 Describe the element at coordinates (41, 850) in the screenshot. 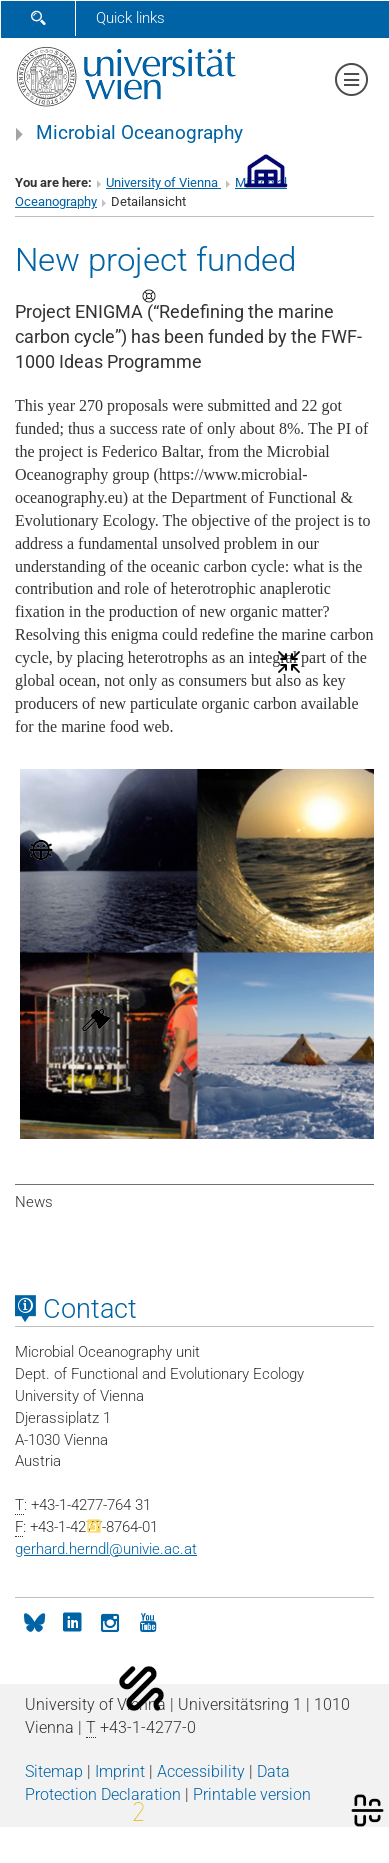

I see `report a bug or issue` at that location.